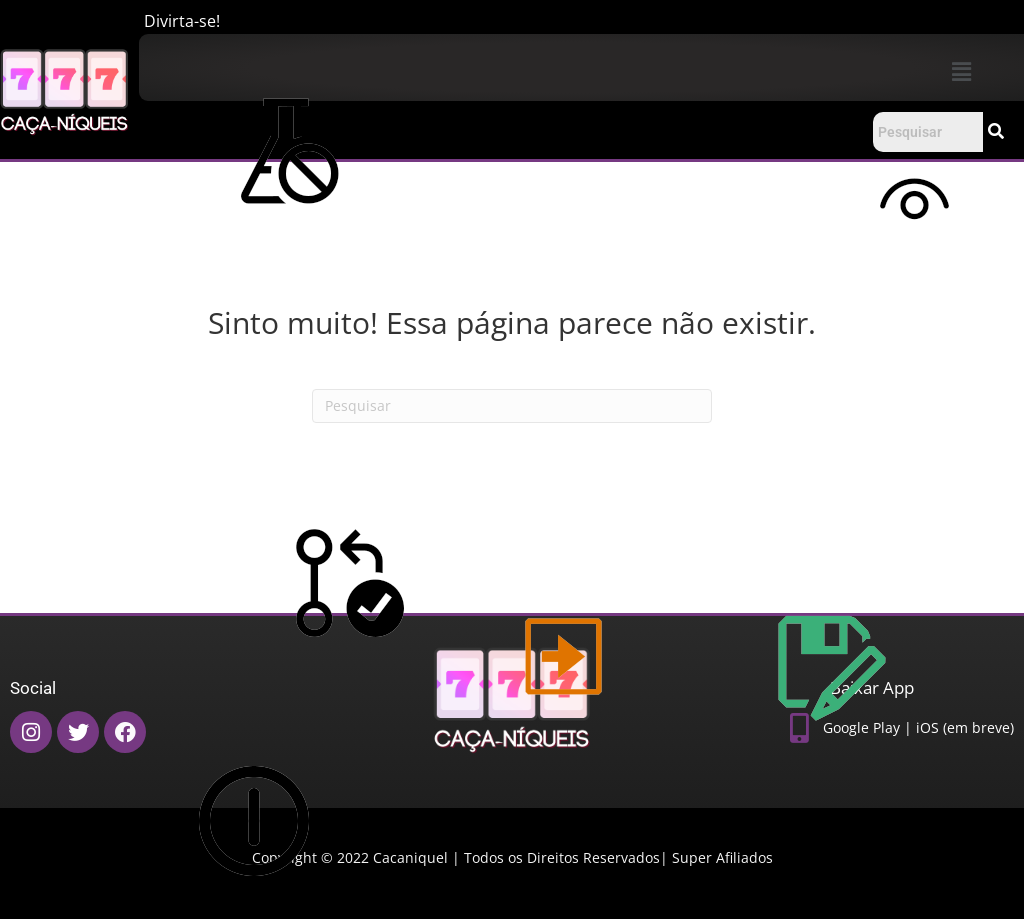 The image size is (1024, 919). What do you see at coordinates (254, 821) in the screenshot?
I see `indicates 6 o'clock time` at bounding box center [254, 821].